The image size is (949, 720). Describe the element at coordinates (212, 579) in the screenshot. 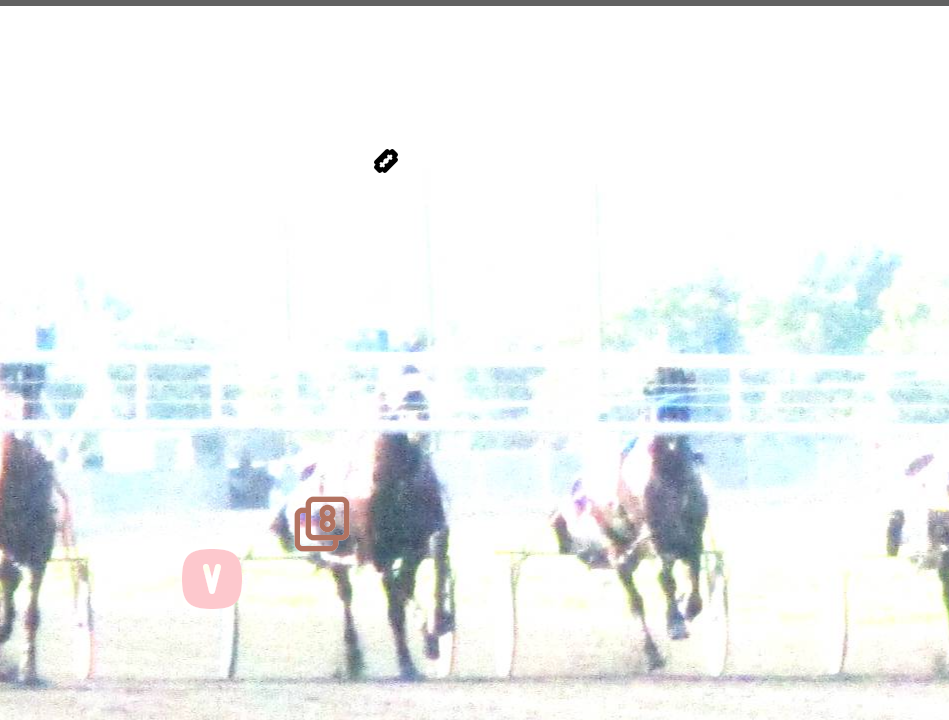

I see `indicates a verified status or badge` at that location.